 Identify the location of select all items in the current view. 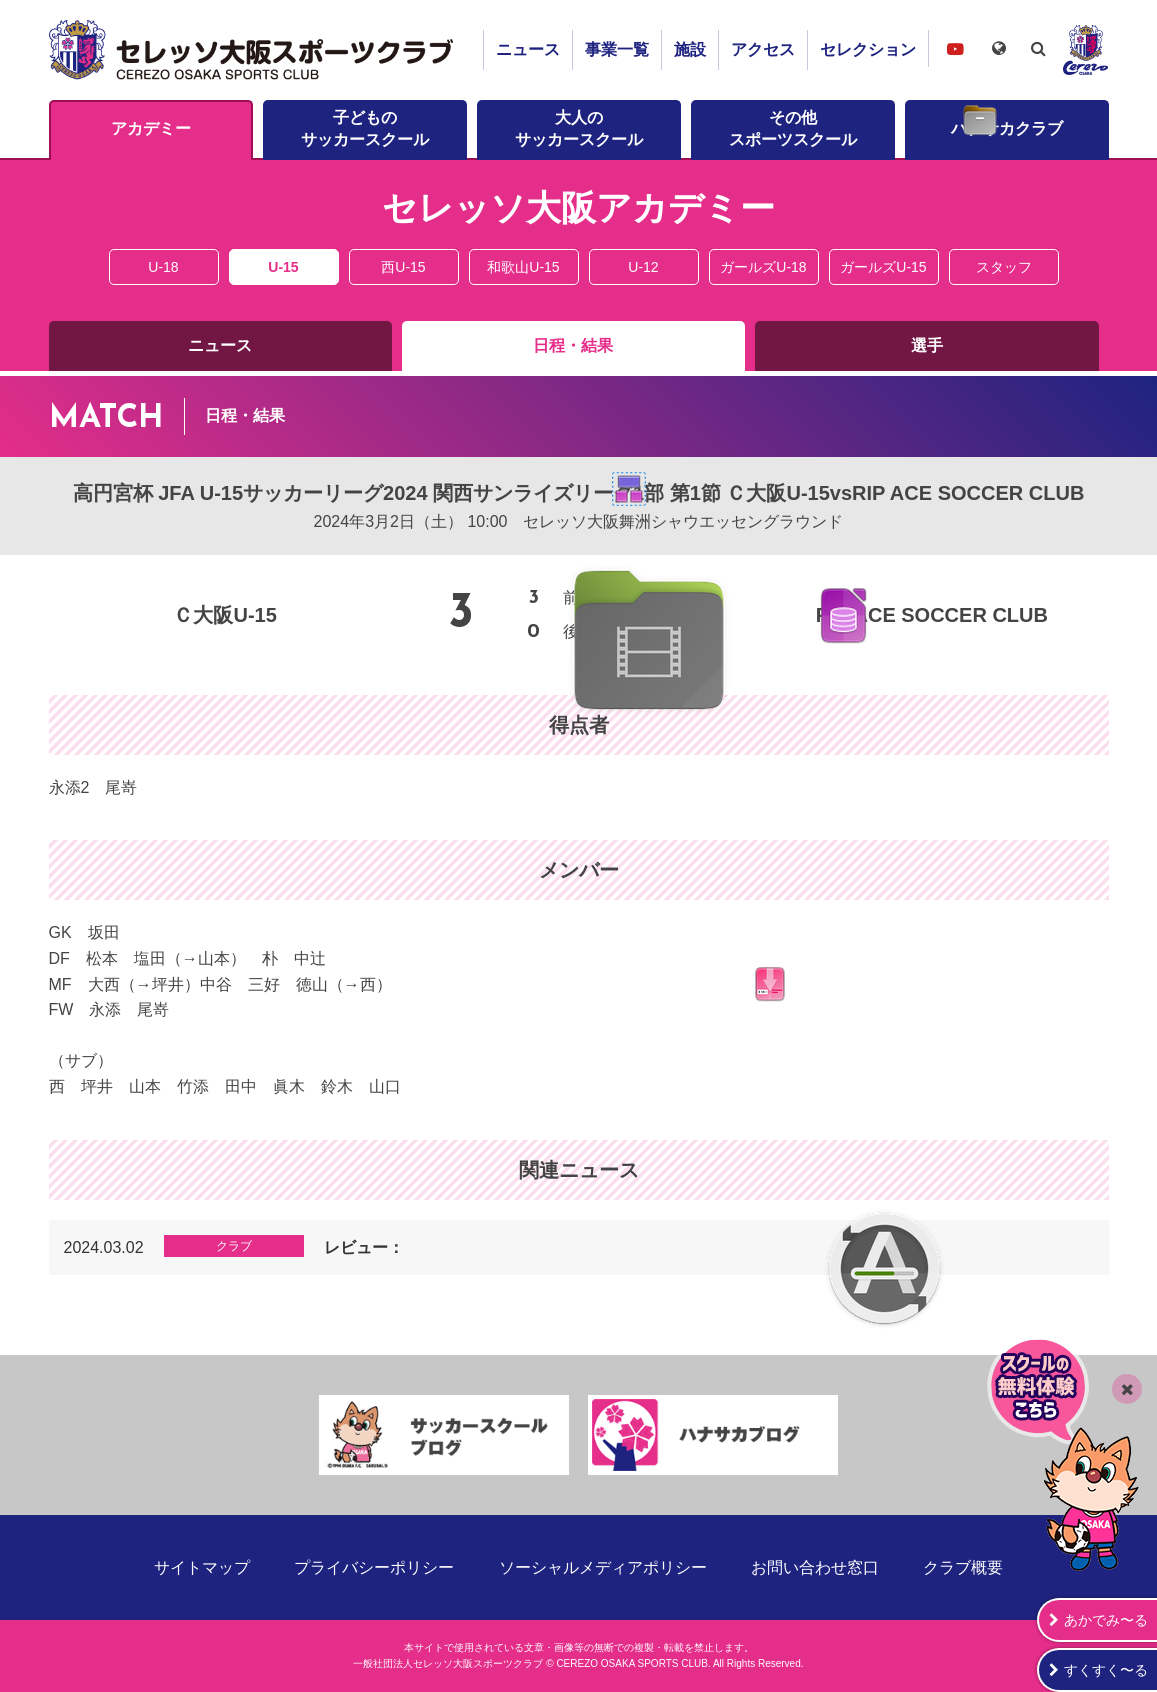
(629, 489).